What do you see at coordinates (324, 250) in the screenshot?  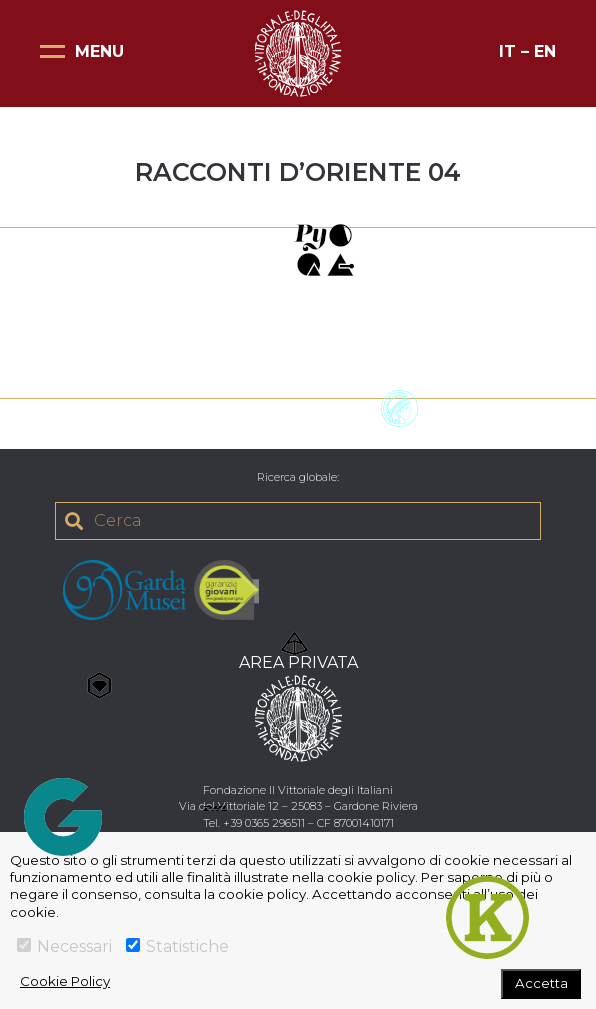 I see `pycqa (python code quality authority) organization logo` at bounding box center [324, 250].